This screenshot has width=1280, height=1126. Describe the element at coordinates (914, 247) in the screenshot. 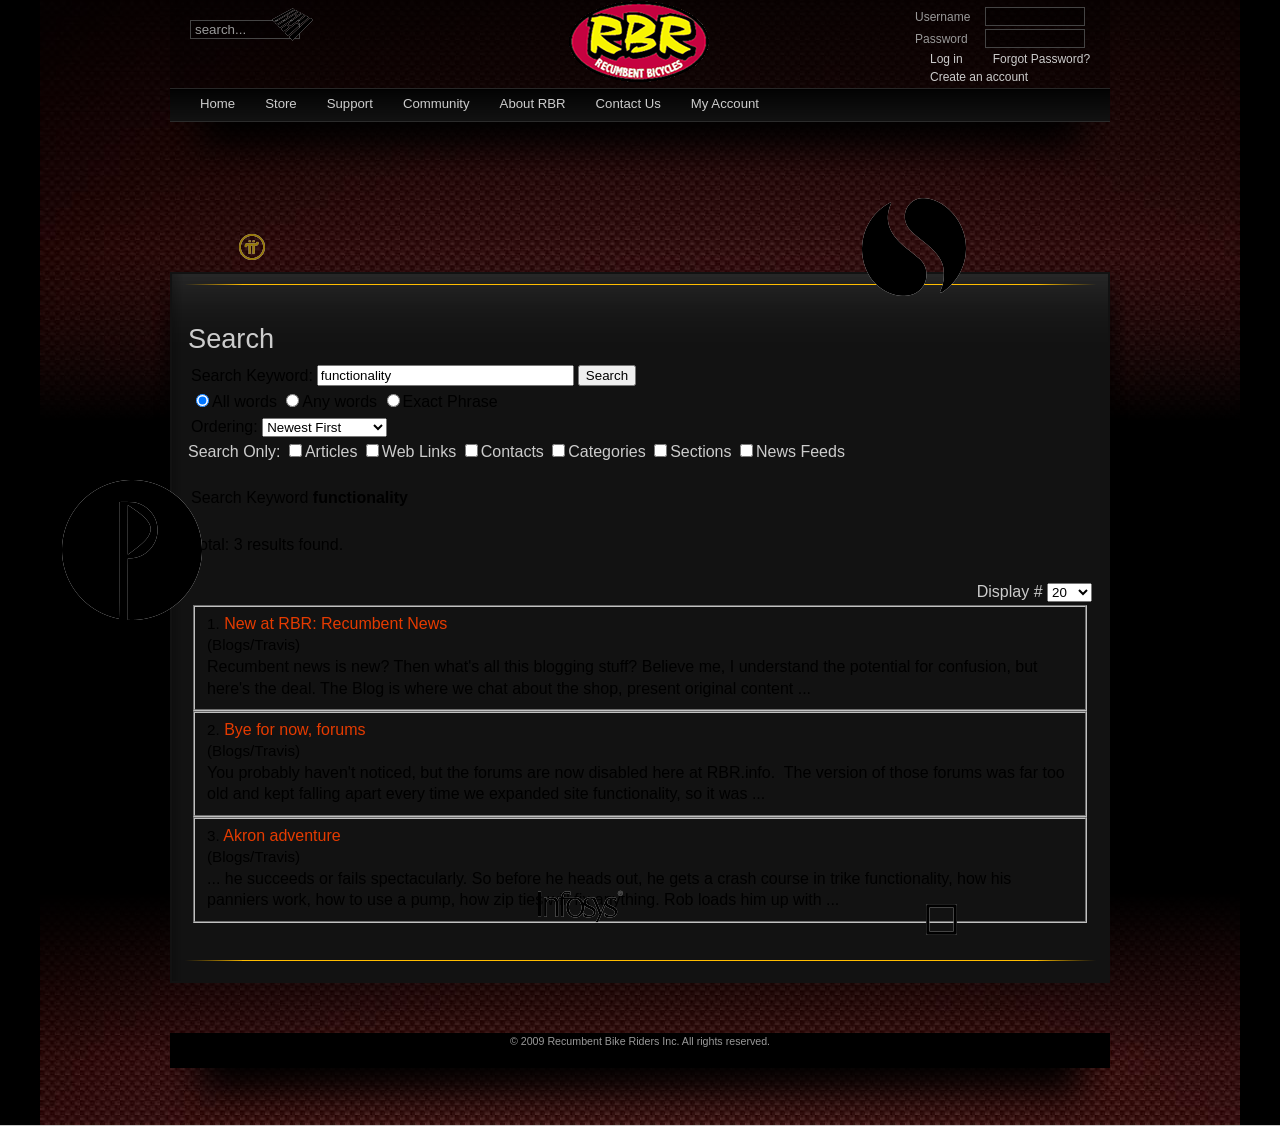

I see `open similarweb analytics platform` at that location.